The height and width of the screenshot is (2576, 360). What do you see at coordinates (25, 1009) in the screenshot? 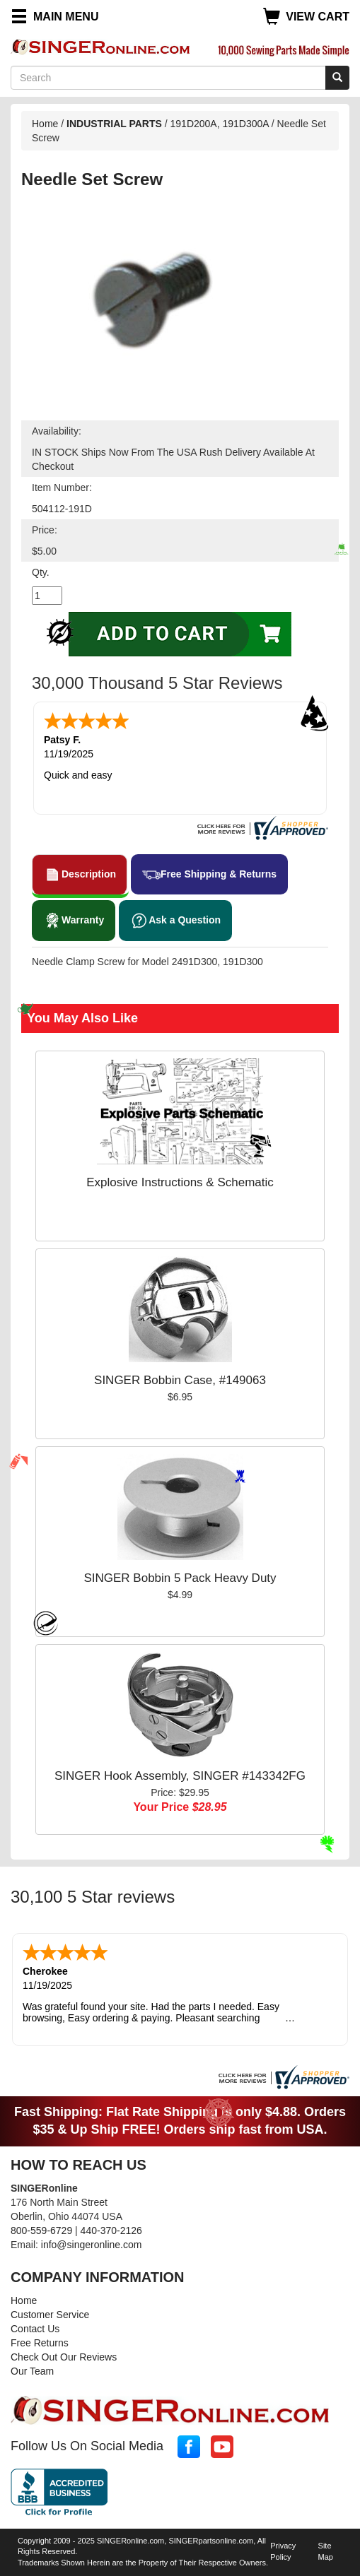
I see `access wish or bonus features` at bounding box center [25, 1009].